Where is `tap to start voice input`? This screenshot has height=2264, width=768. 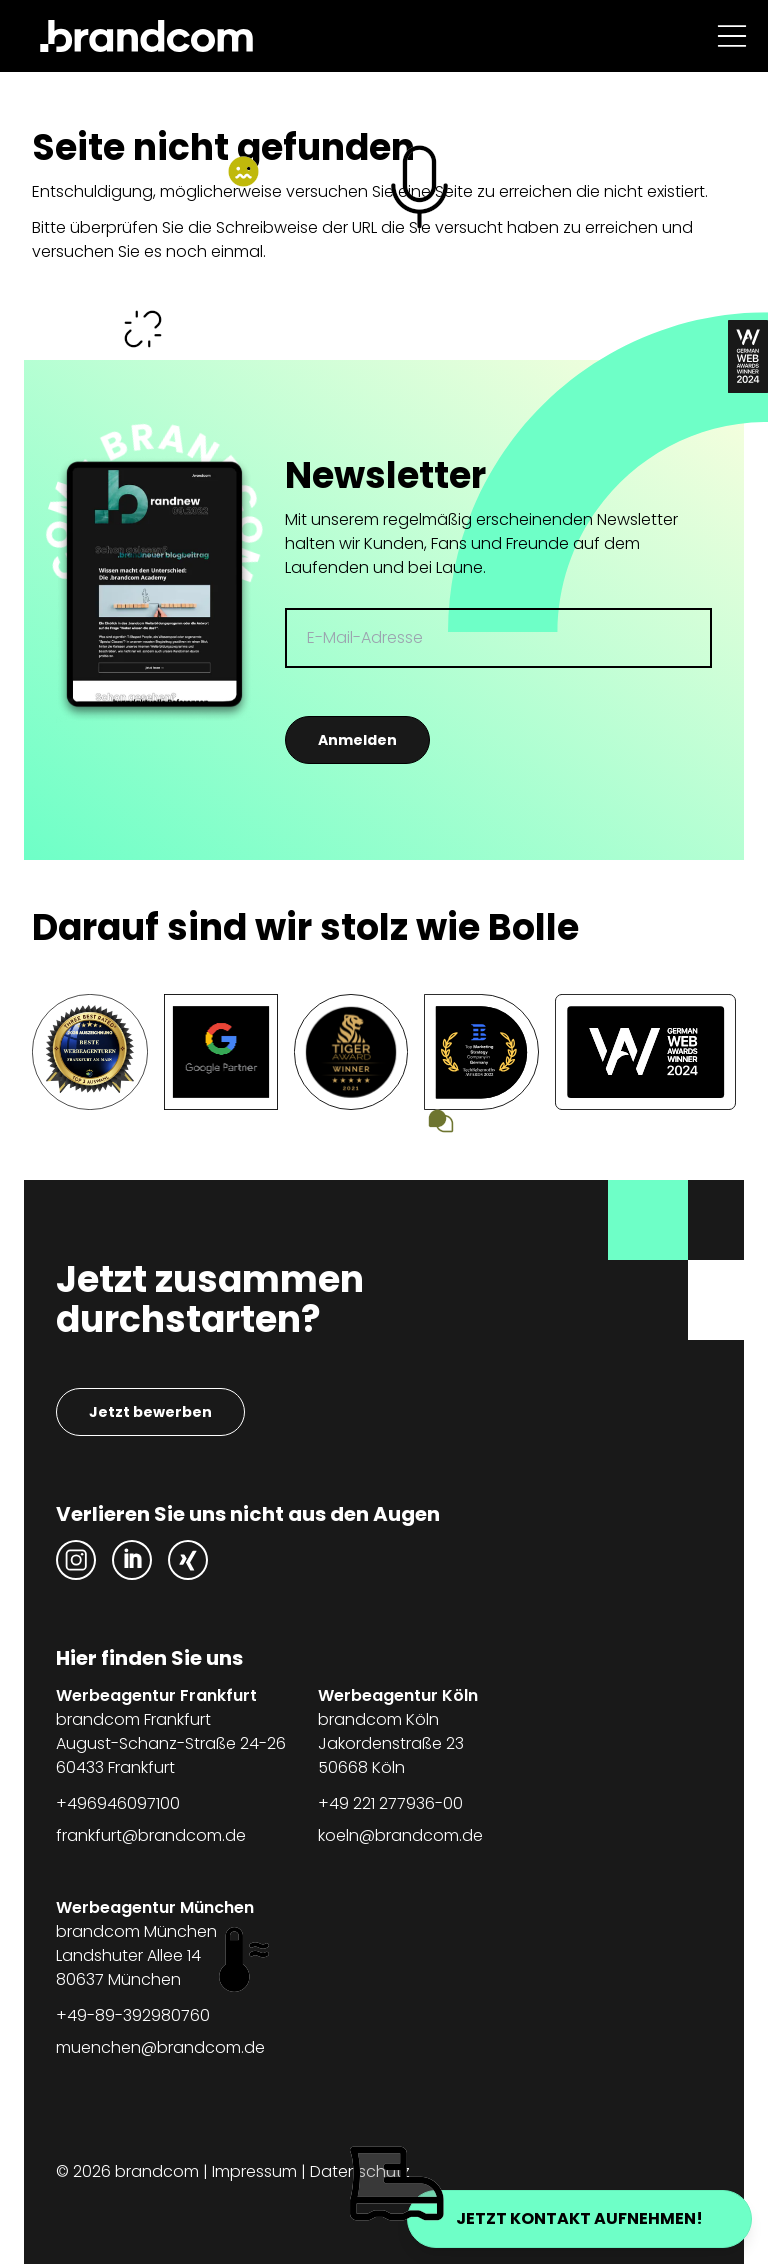
tap to start voice input is located at coordinates (419, 185).